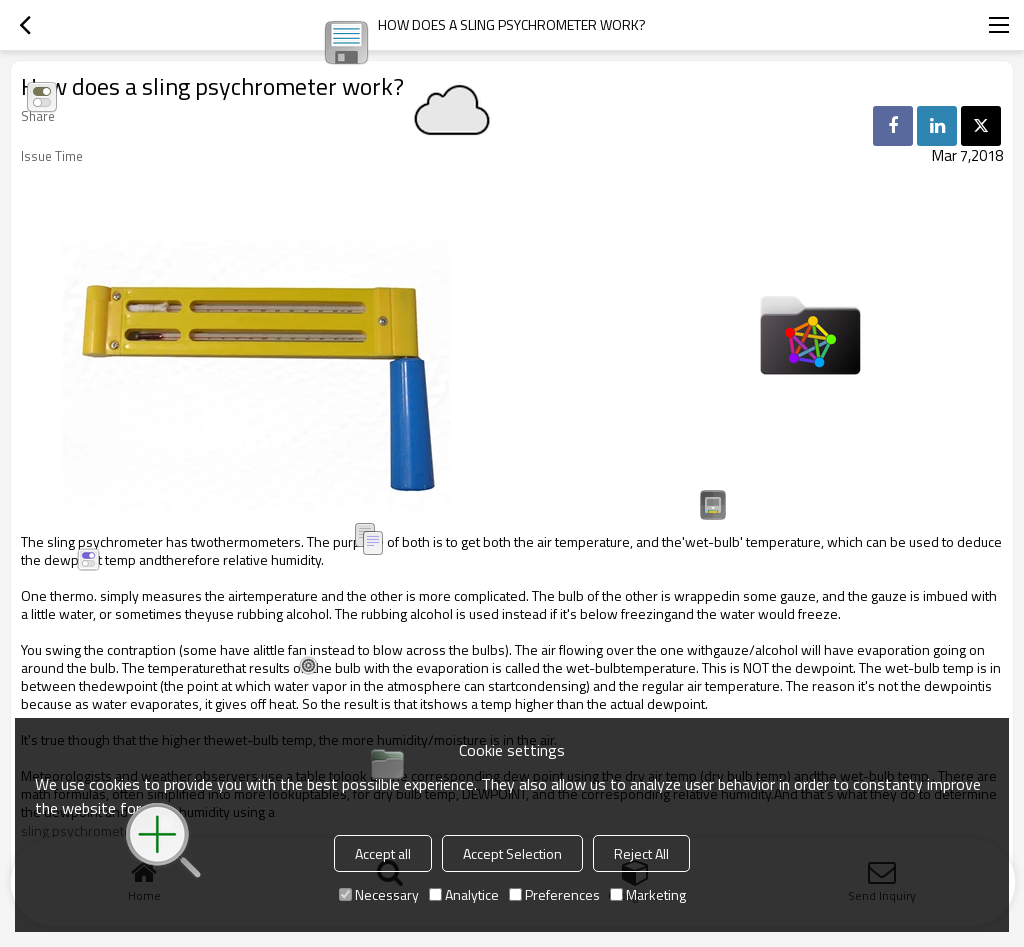 Image resolution: width=1024 pixels, height=947 pixels. Describe the element at coordinates (308, 665) in the screenshot. I see `view or edit document properties` at that location.